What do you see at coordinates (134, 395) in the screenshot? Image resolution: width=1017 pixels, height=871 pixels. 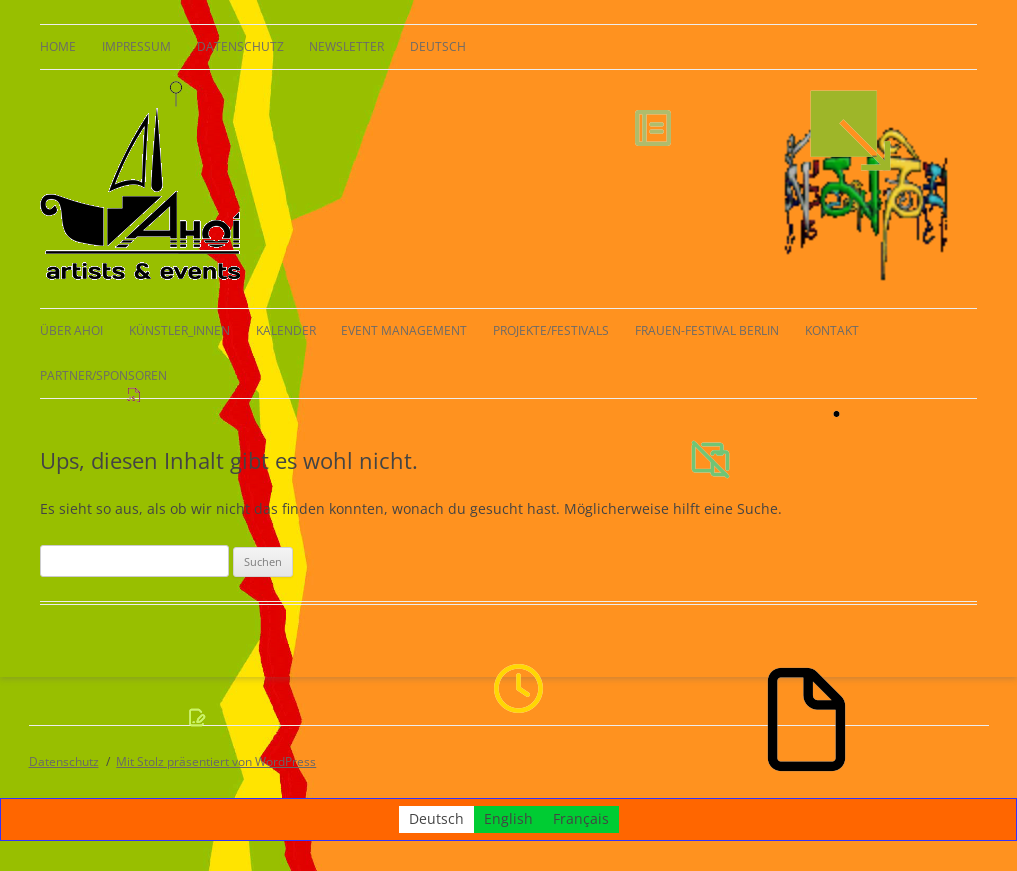 I see `javascript file in a project directory` at bounding box center [134, 395].